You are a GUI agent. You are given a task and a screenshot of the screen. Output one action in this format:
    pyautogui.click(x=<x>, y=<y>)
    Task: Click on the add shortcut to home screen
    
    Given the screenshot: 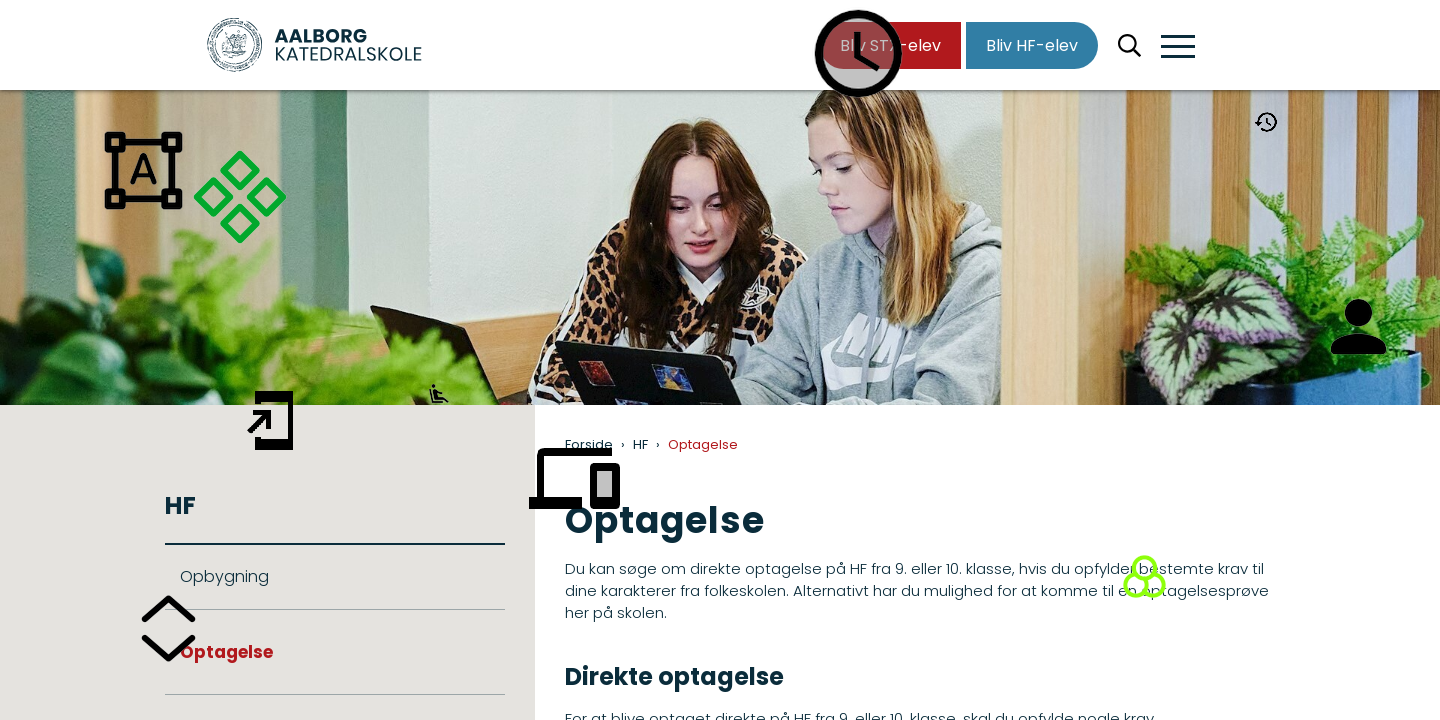 What is the action you would take?
    pyautogui.click(x=271, y=420)
    